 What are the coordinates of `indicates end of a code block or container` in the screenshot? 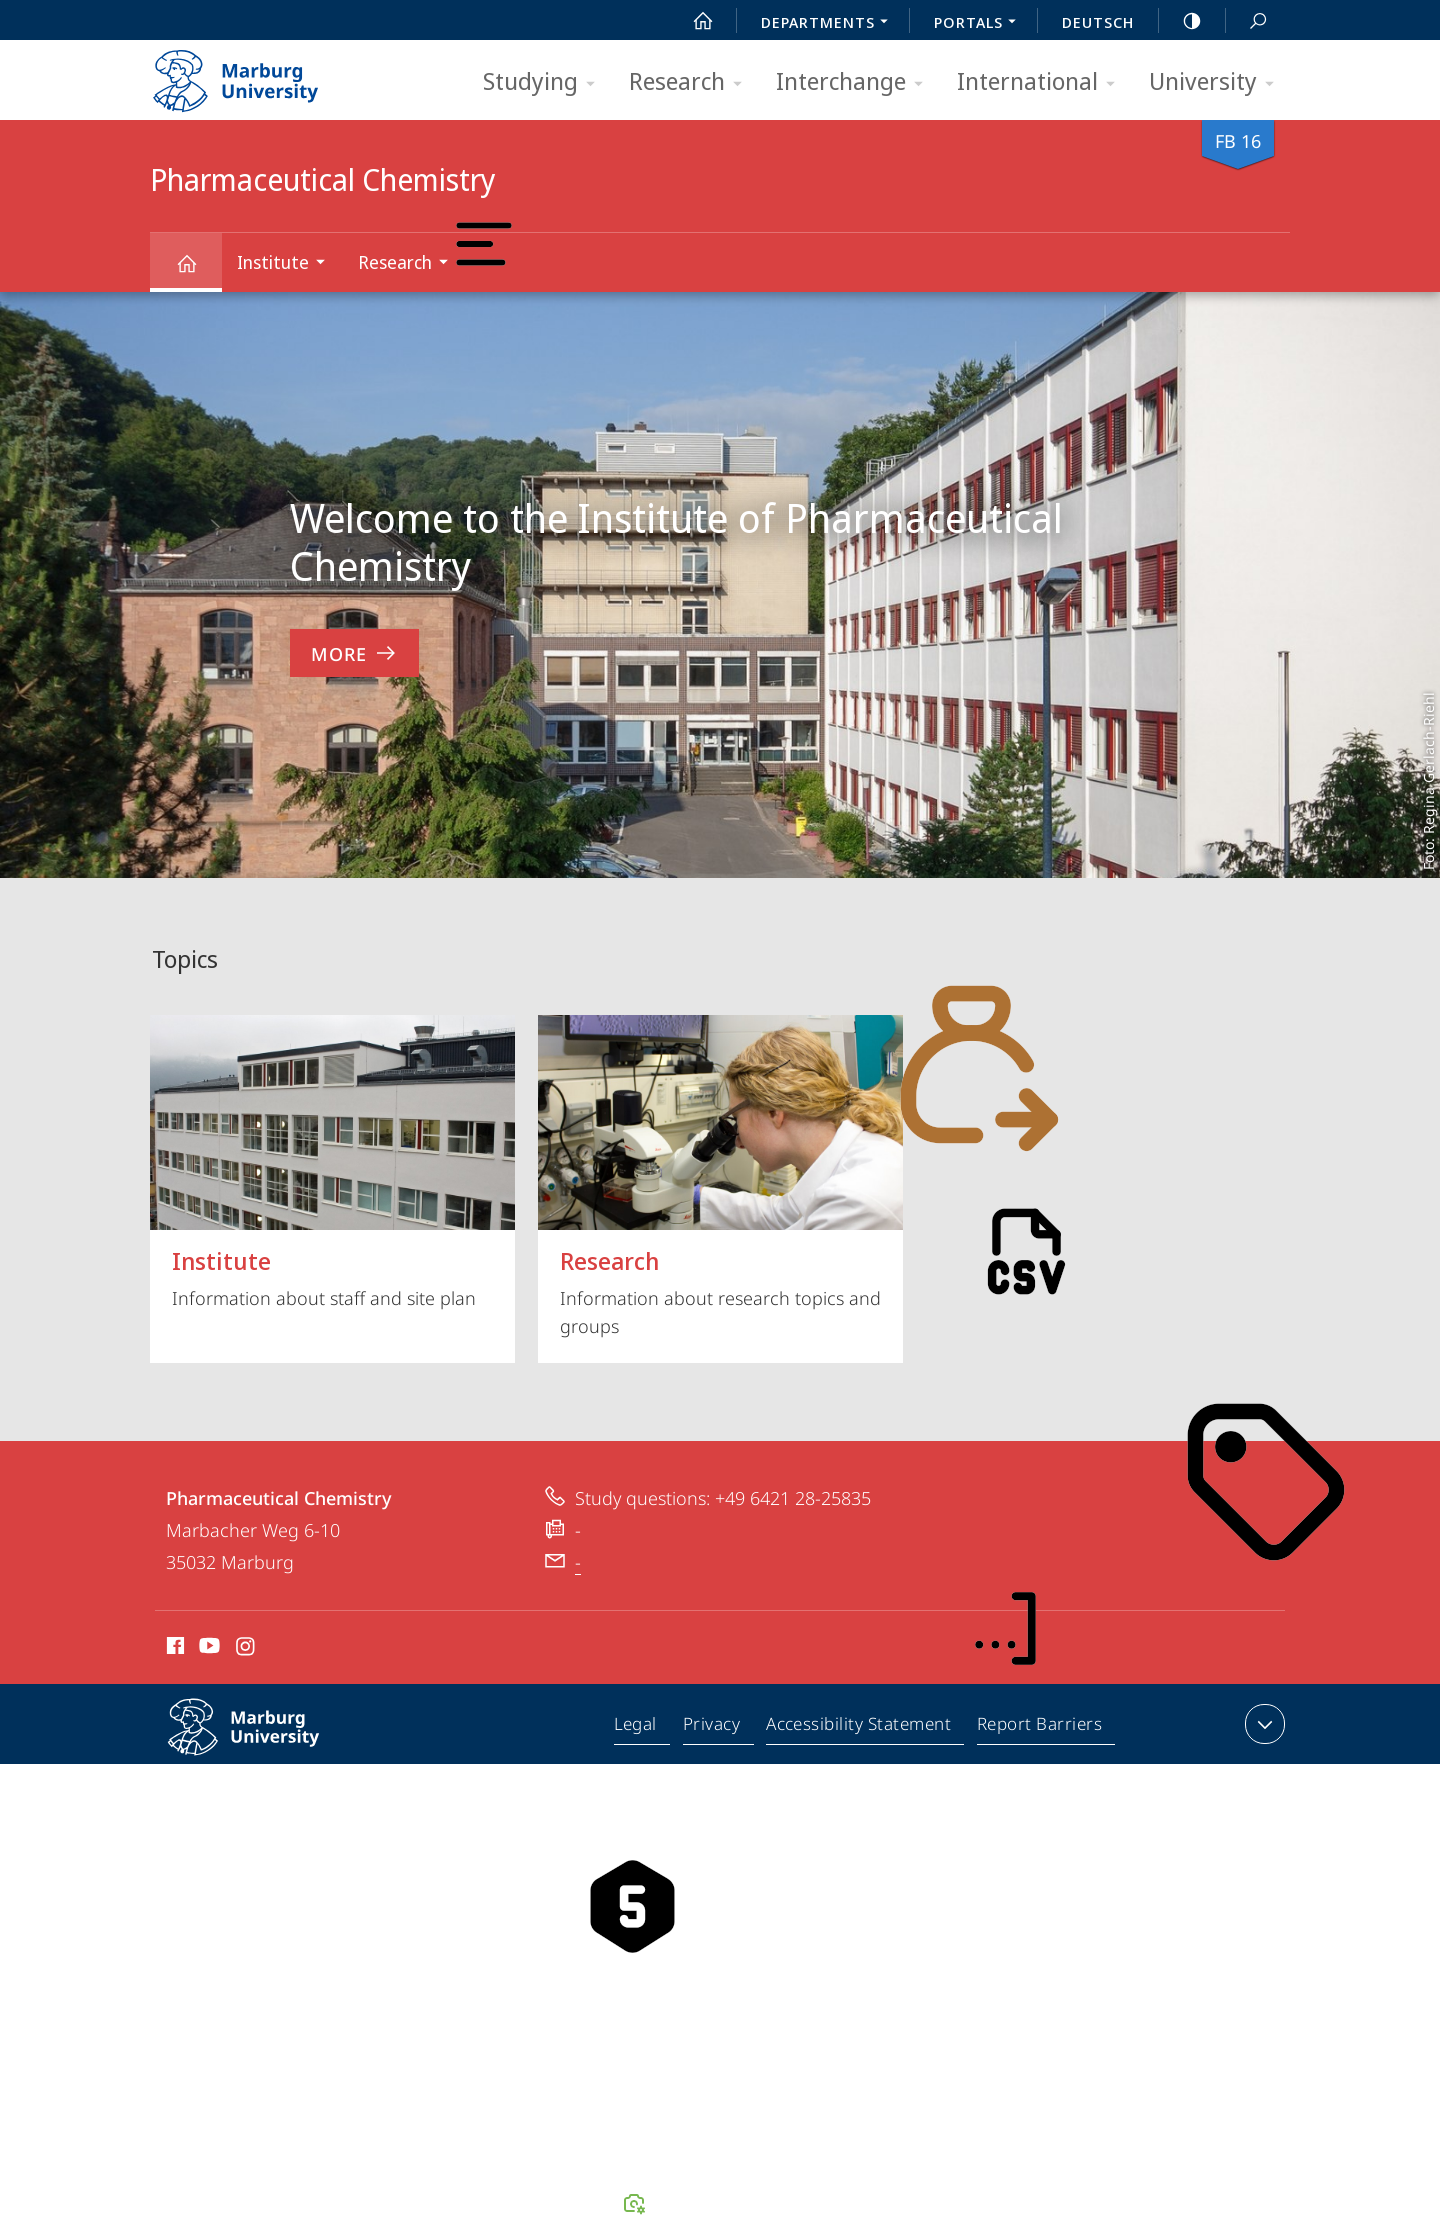 It's located at (1007, 1628).